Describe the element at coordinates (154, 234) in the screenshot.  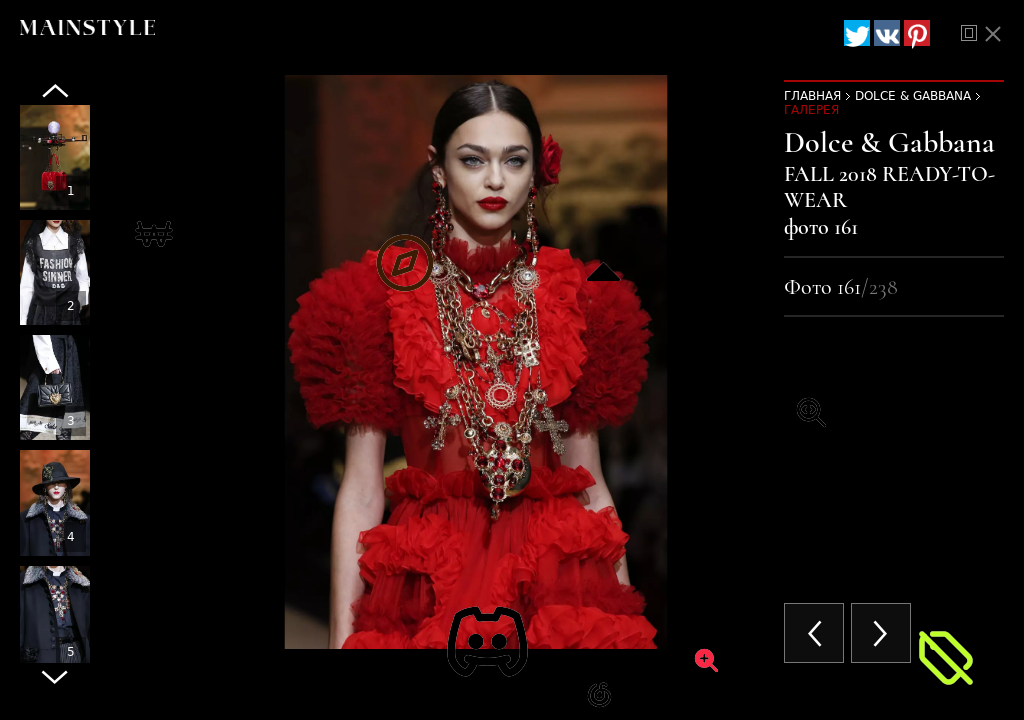
I see `indicates Korean won currency` at that location.